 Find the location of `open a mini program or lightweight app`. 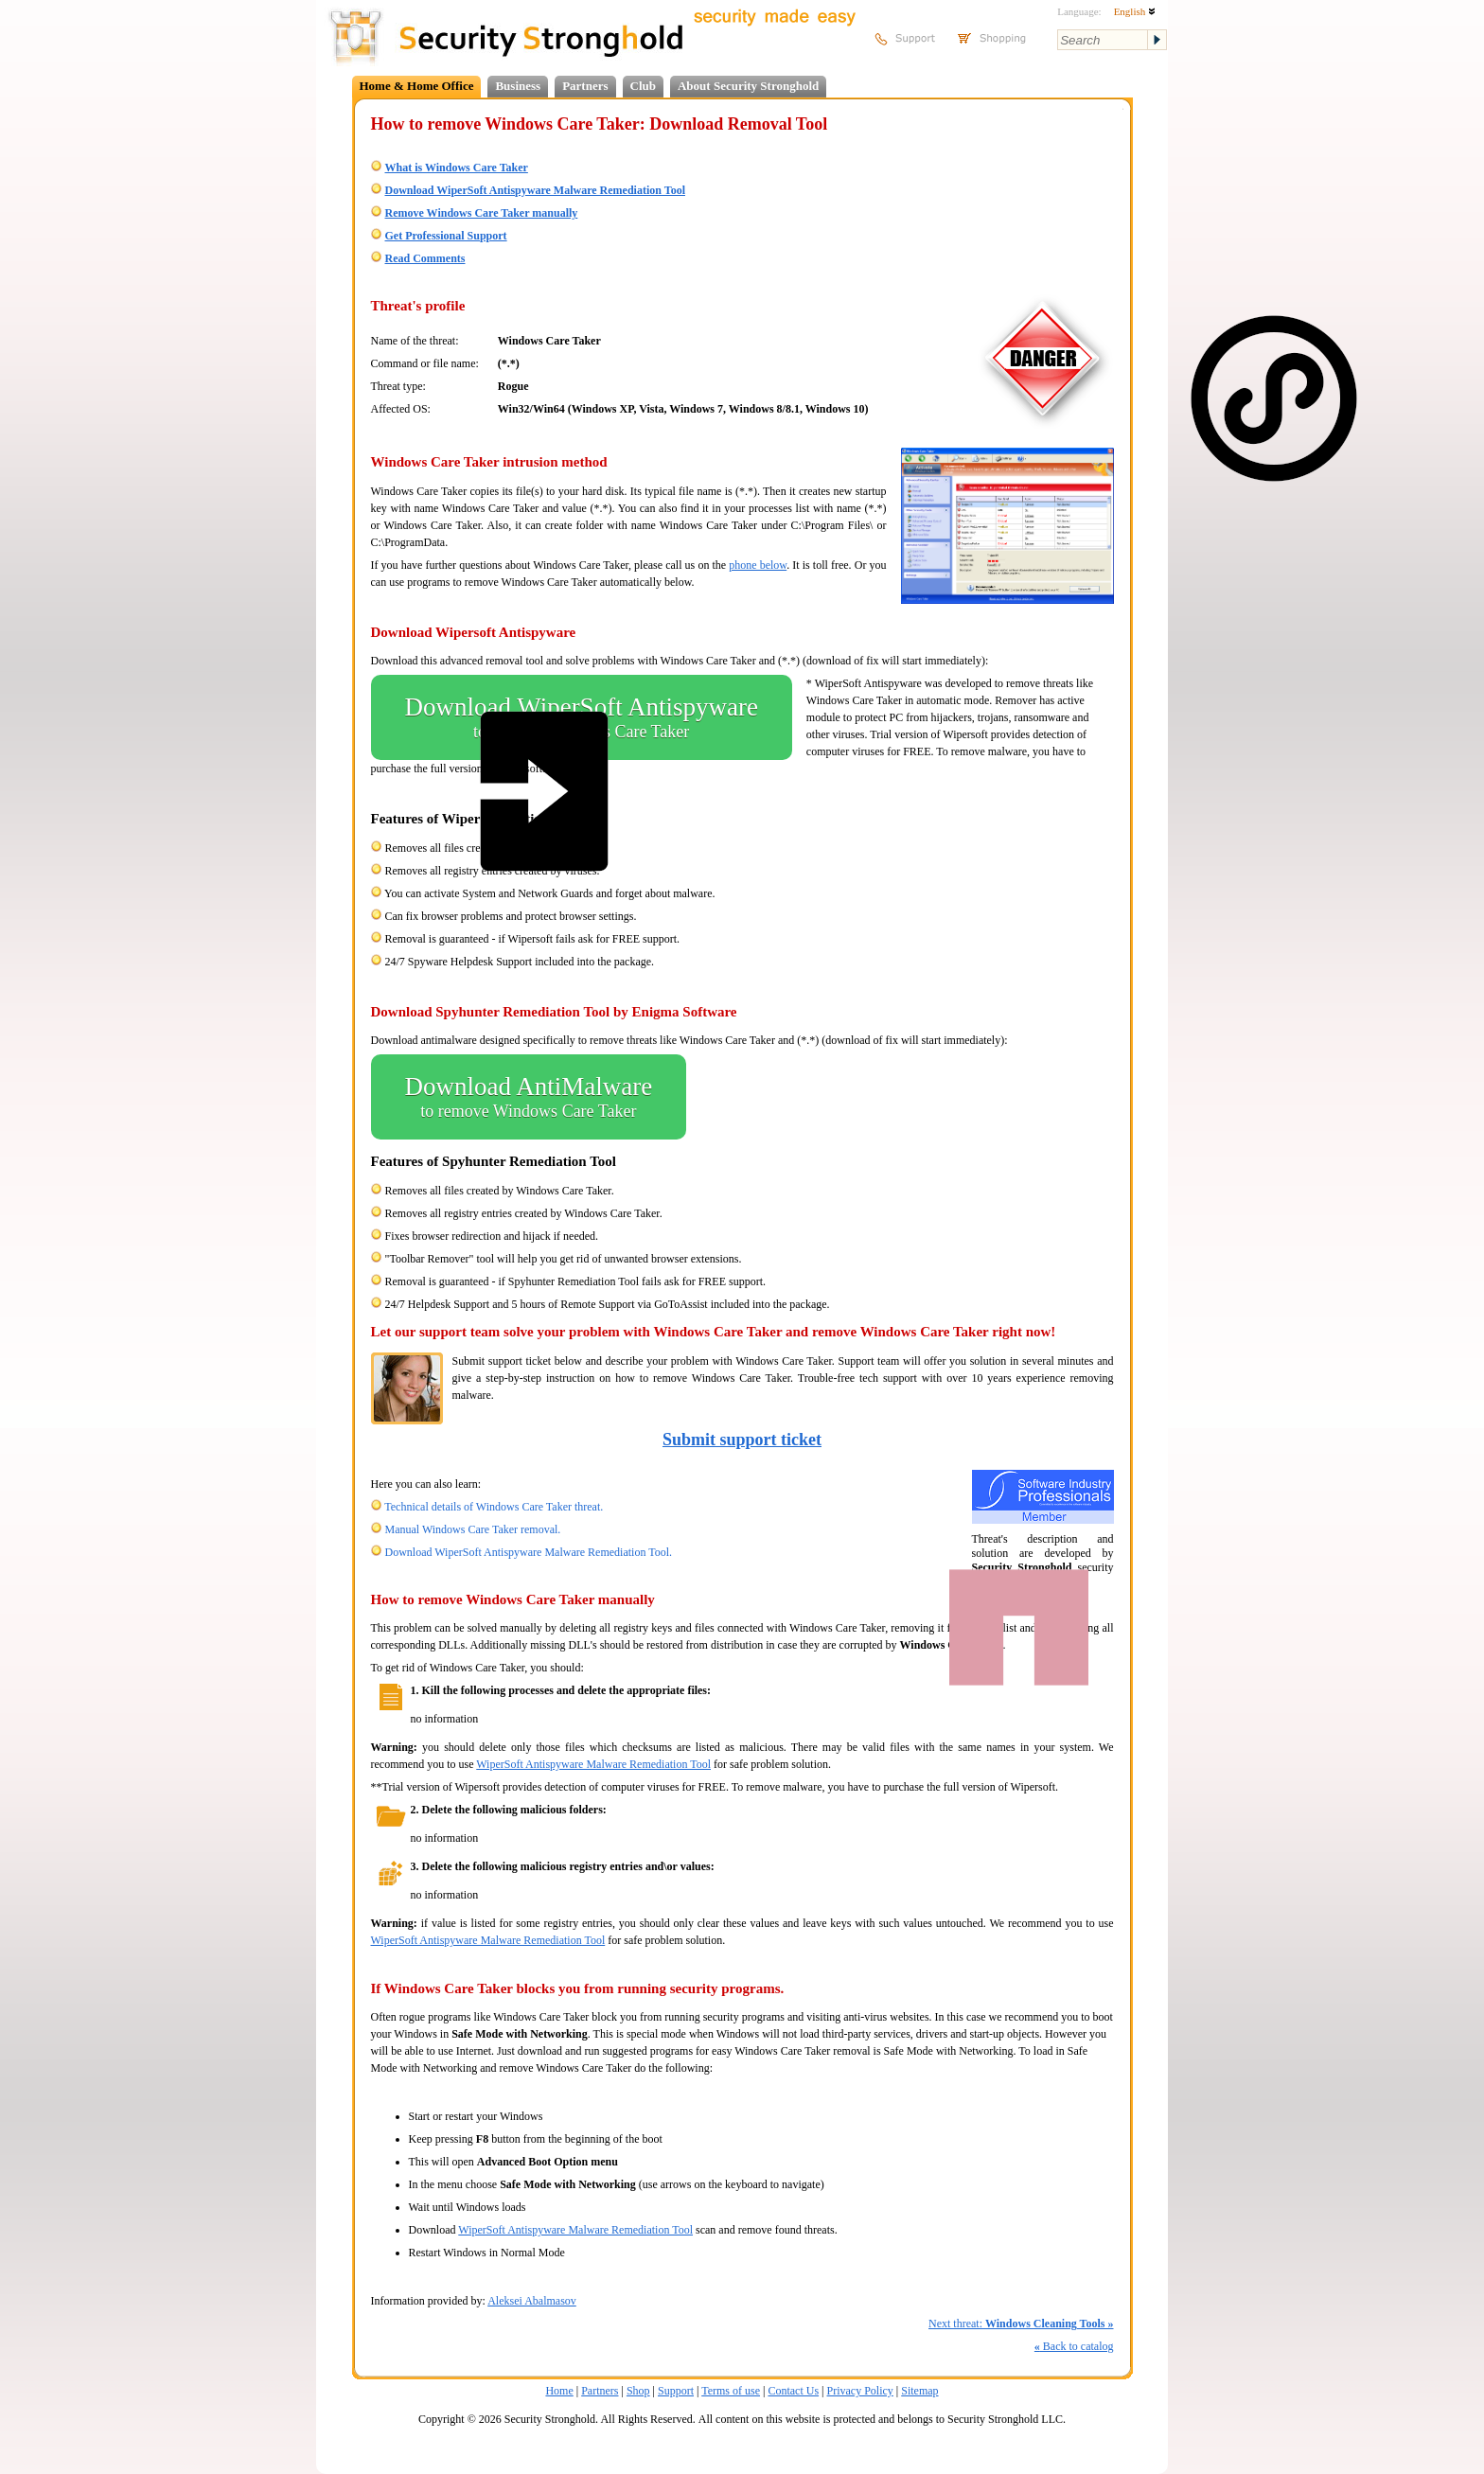

open a mini program or lightweight app is located at coordinates (1274, 398).